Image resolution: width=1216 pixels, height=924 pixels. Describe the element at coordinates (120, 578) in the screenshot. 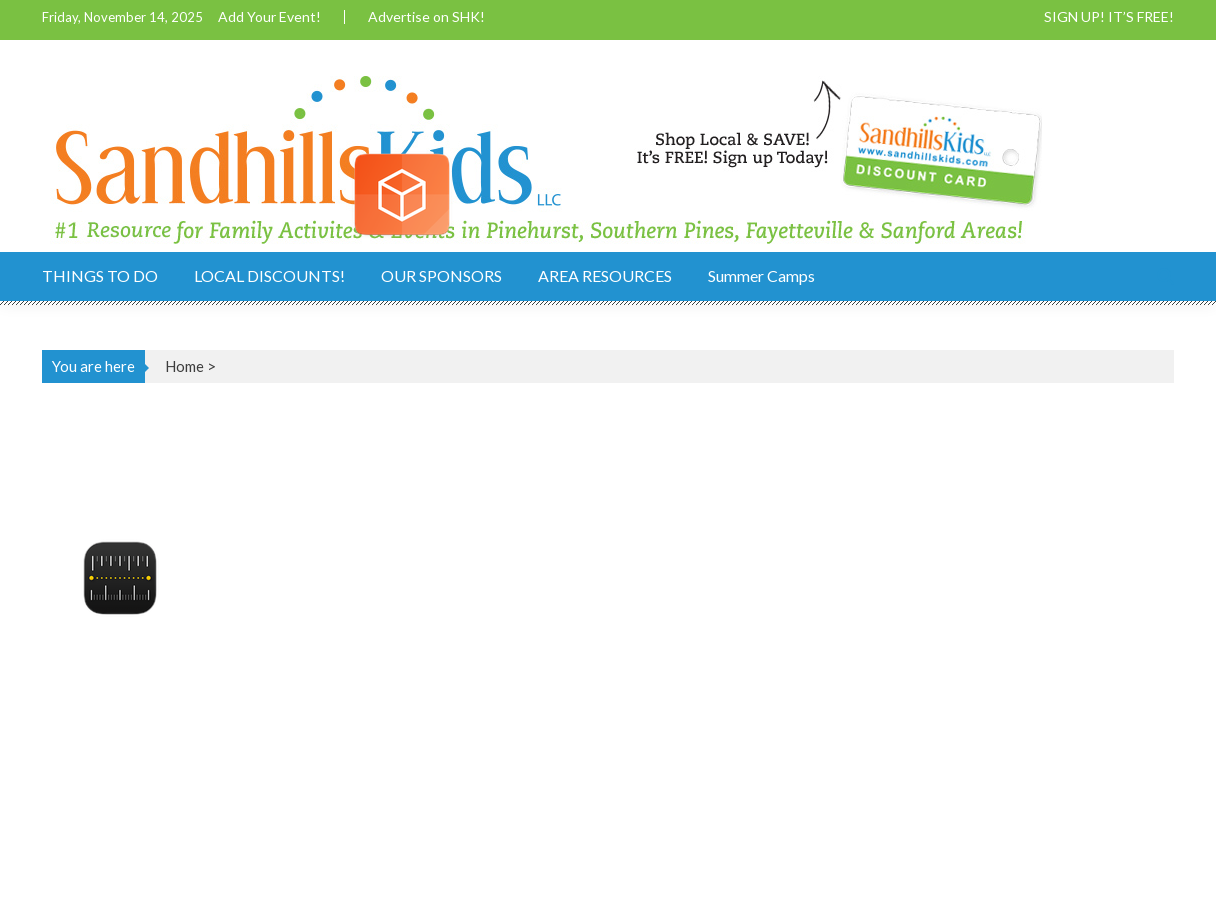

I see `open the Measure app` at that location.